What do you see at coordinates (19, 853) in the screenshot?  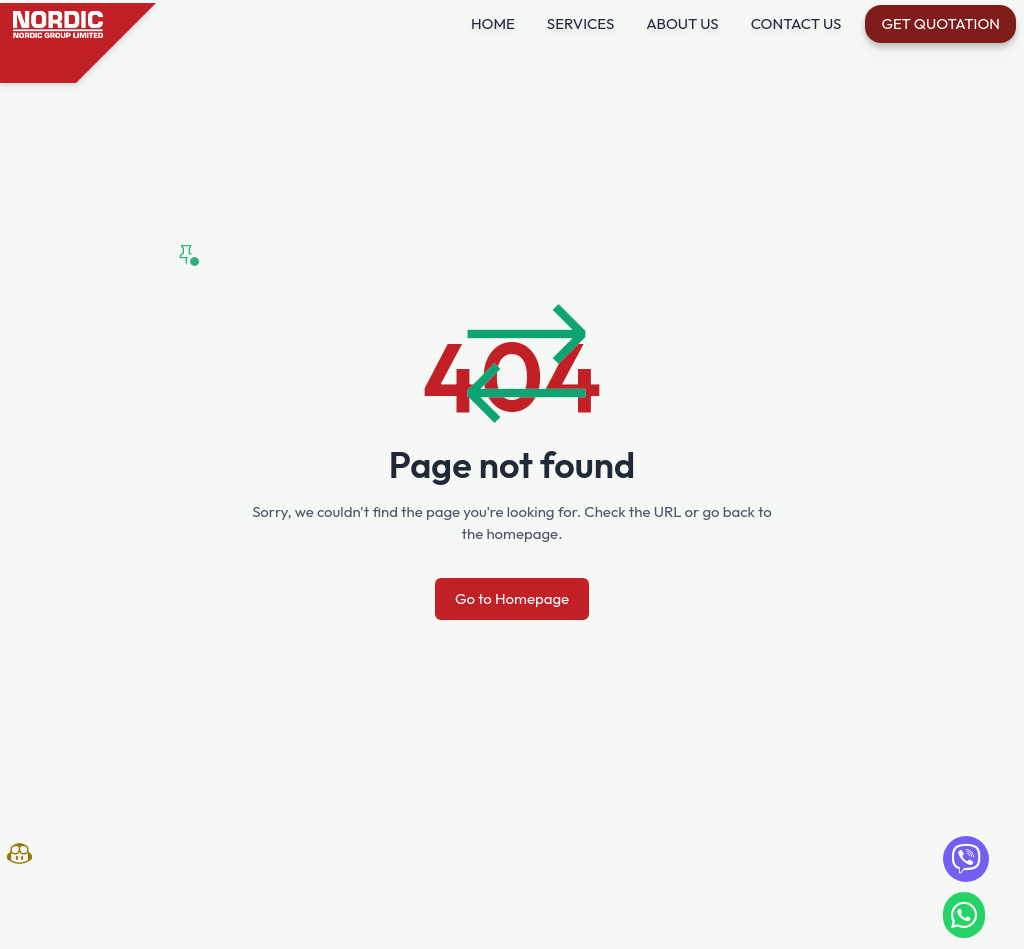 I see `access GitHub Copilot AI assistant` at bounding box center [19, 853].